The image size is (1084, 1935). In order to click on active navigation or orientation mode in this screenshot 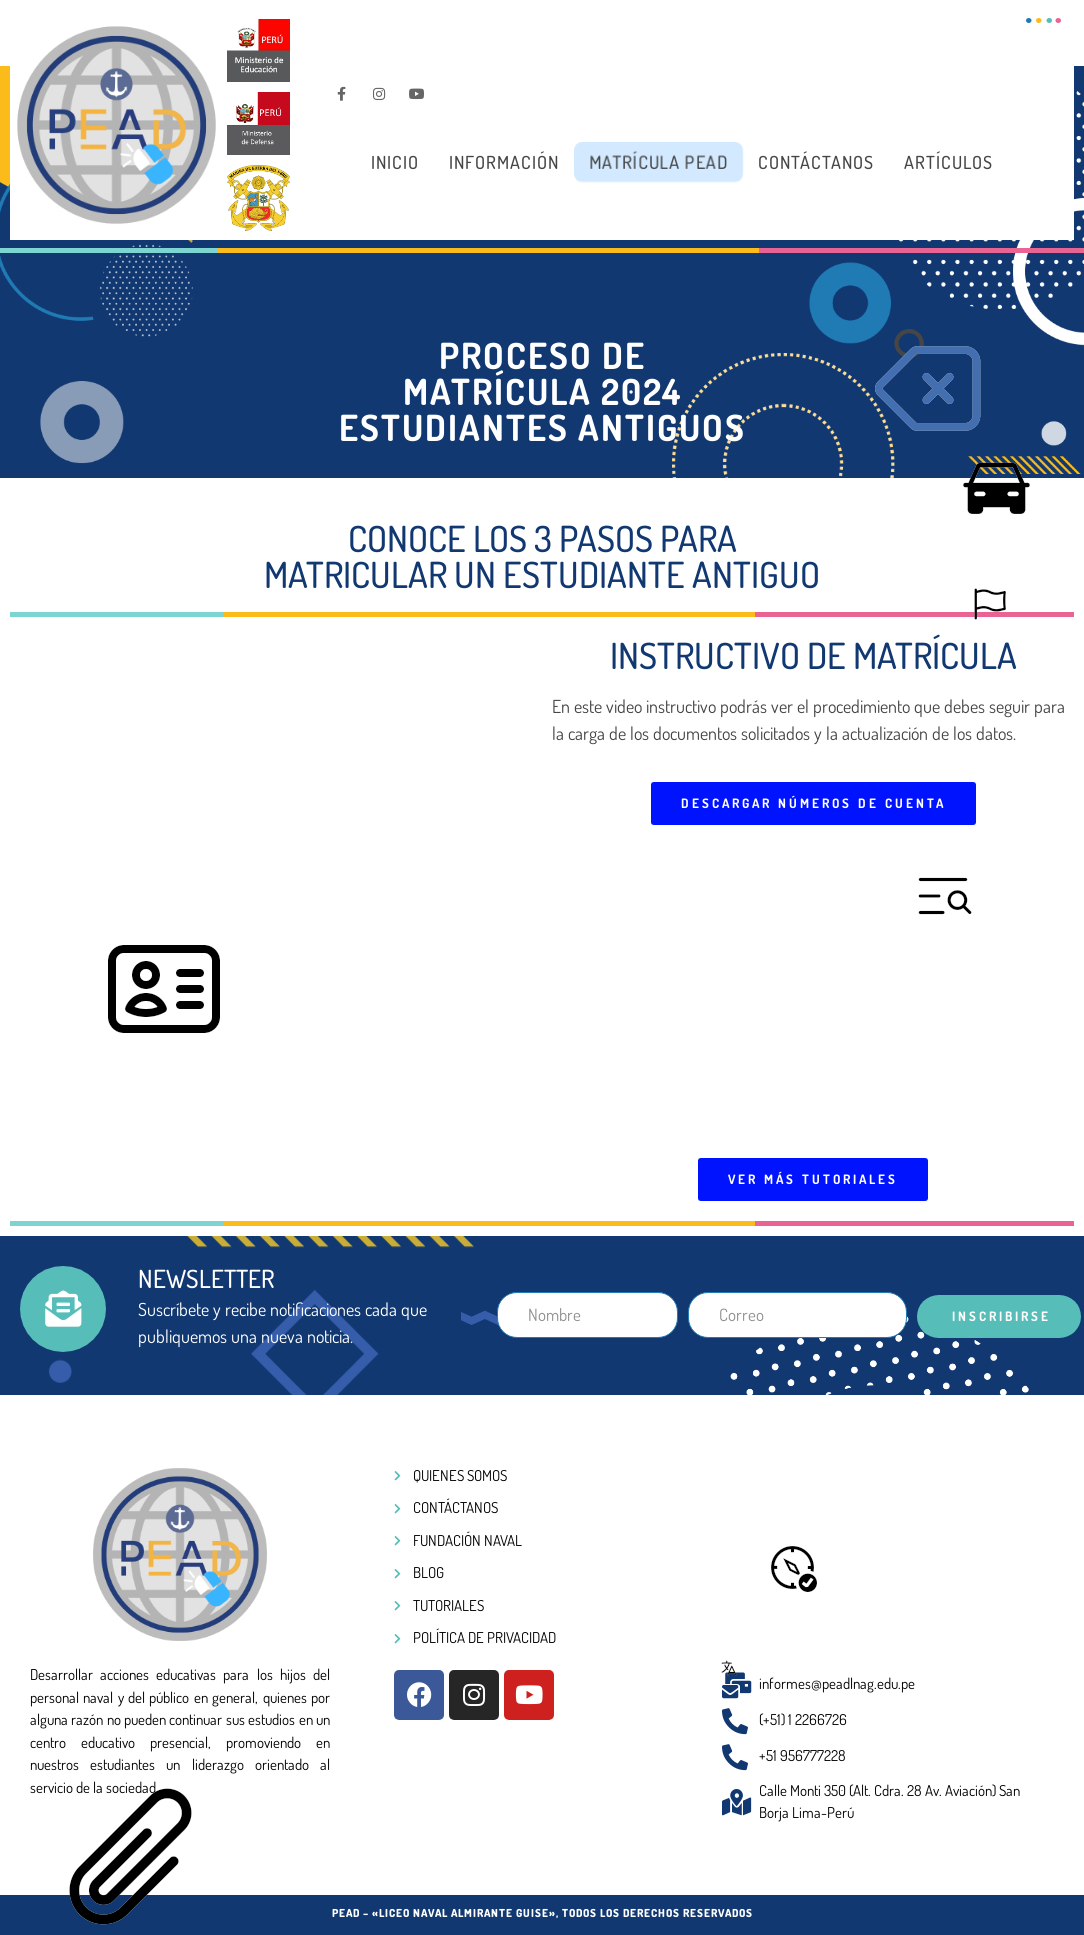, I will do `click(792, 1567)`.